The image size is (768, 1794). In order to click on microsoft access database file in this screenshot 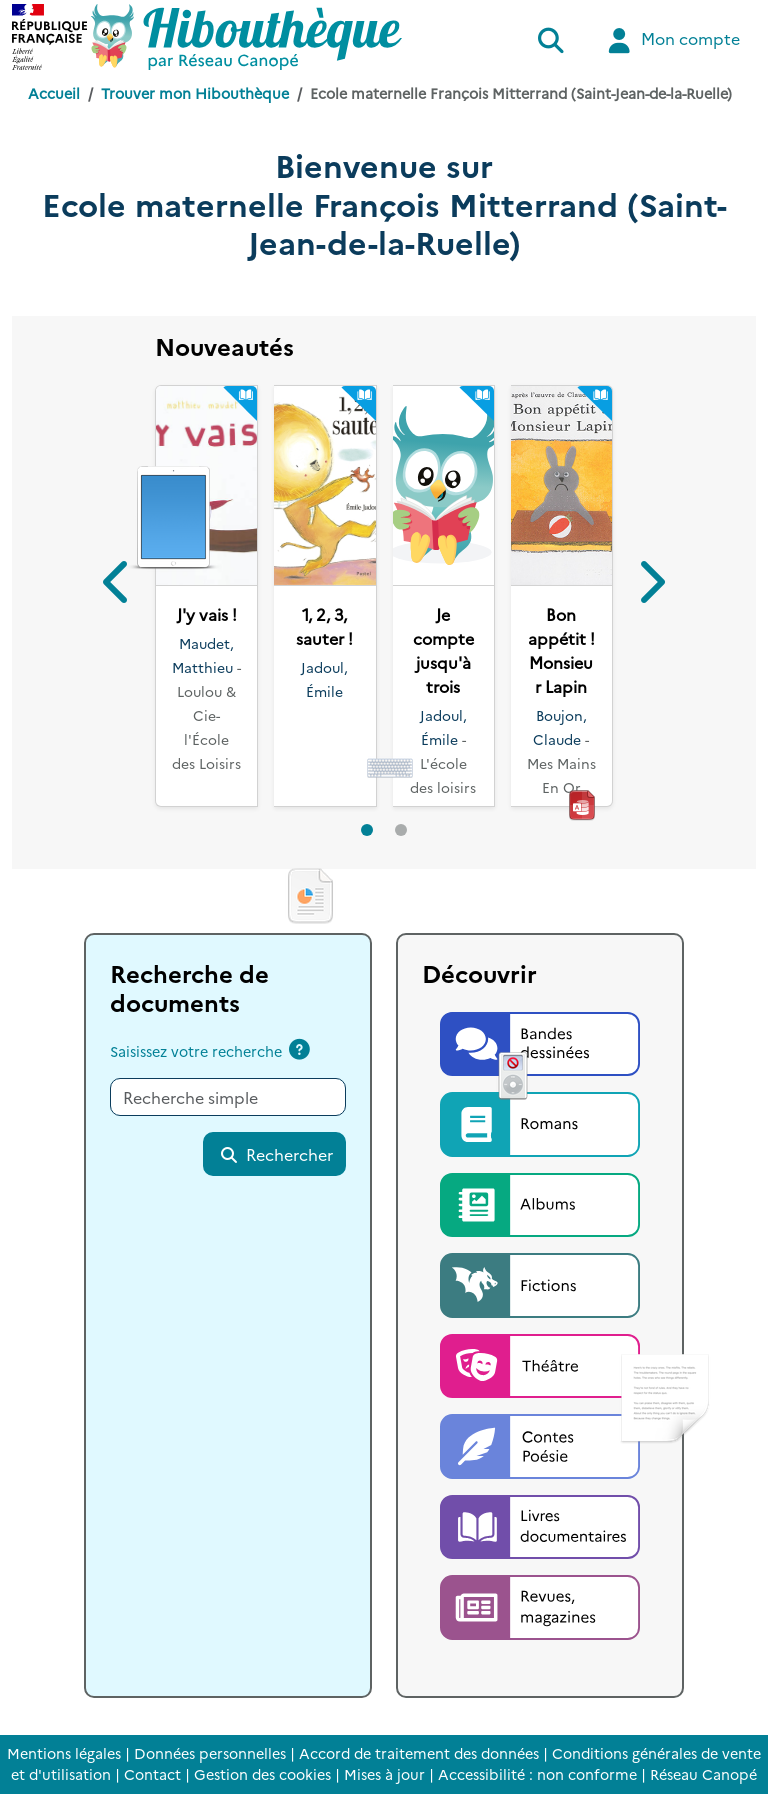, I will do `click(582, 805)`.